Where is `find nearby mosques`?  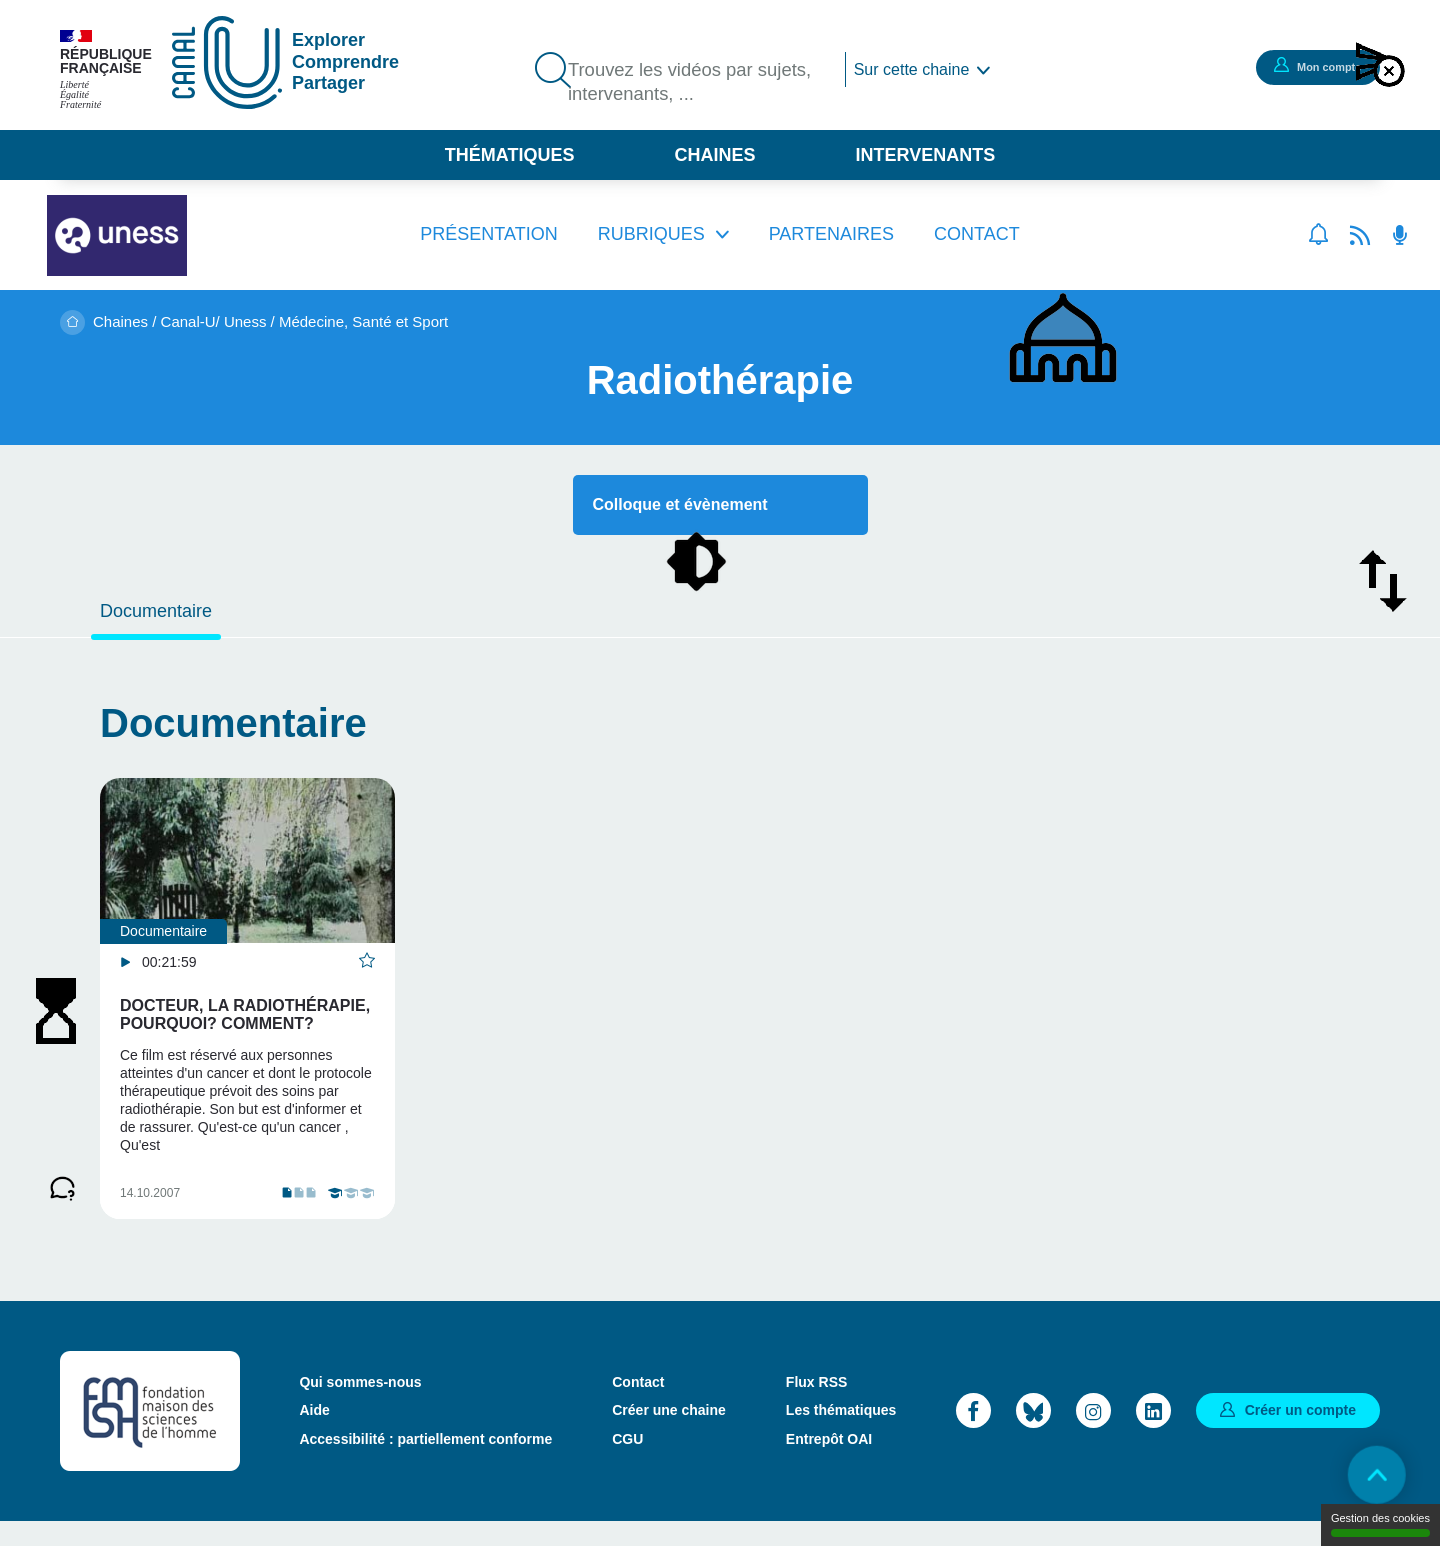
find nearby mosques is located at coordinates (1063, 343).